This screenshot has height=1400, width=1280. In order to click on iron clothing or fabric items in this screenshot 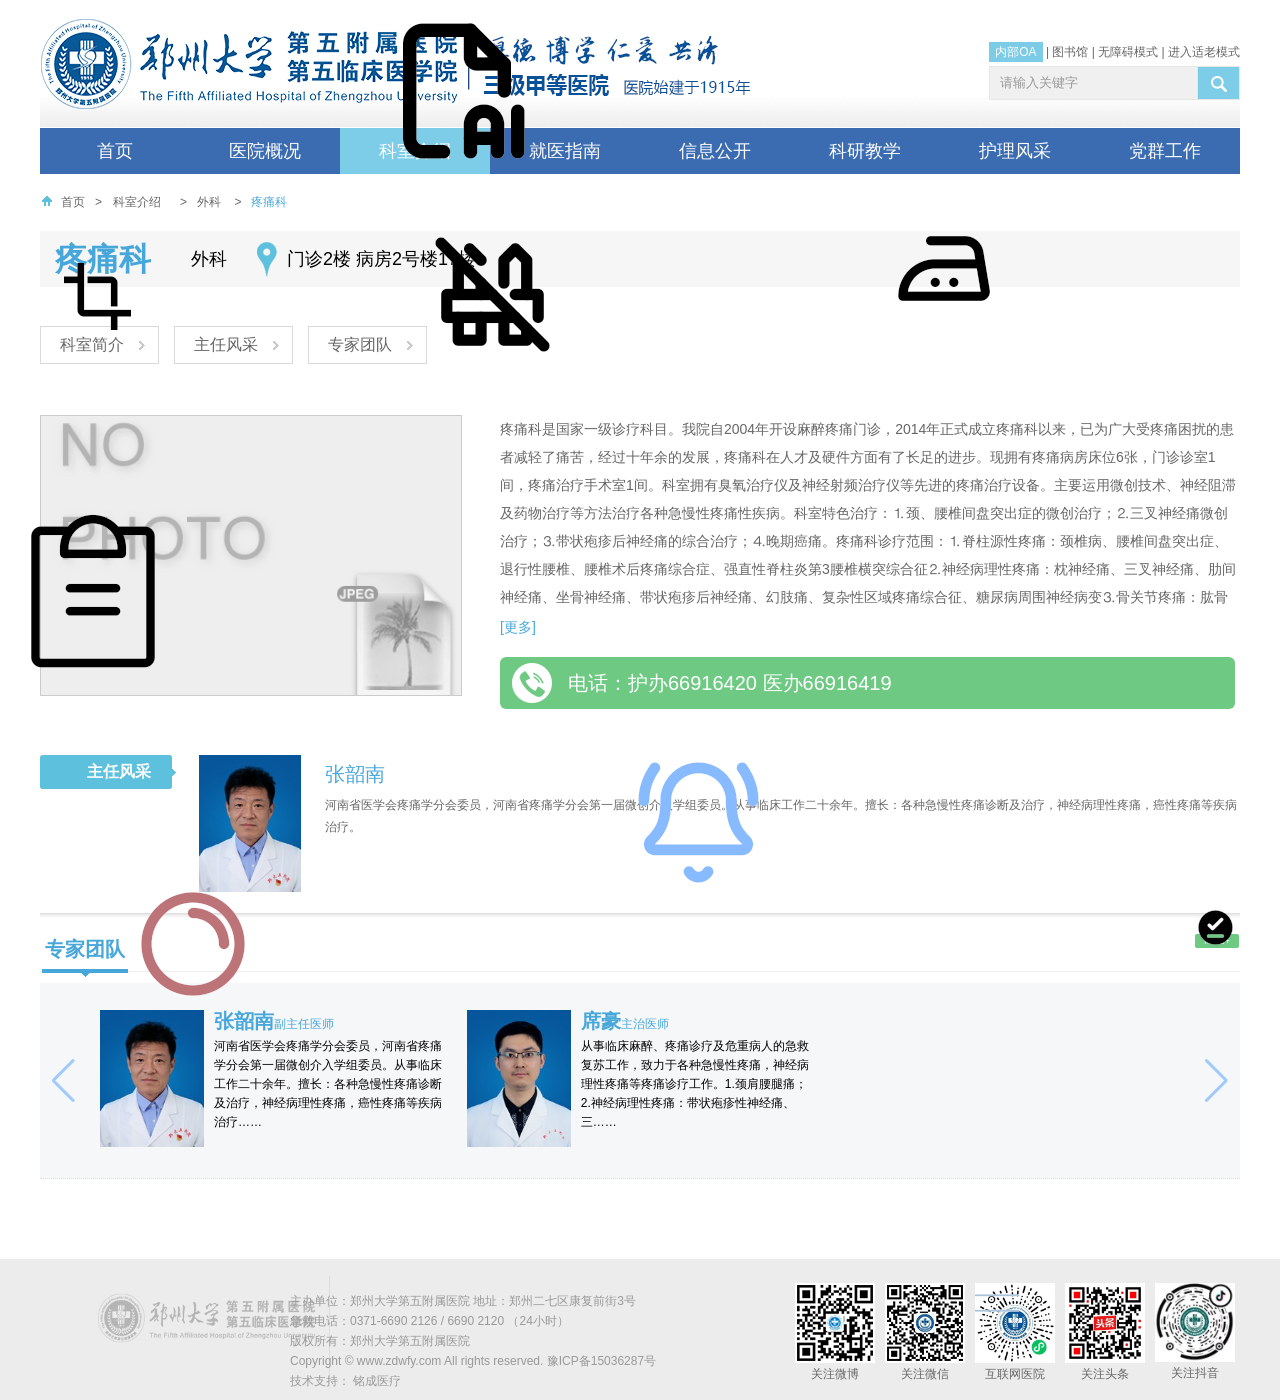, I will do `click(944, 268)`.